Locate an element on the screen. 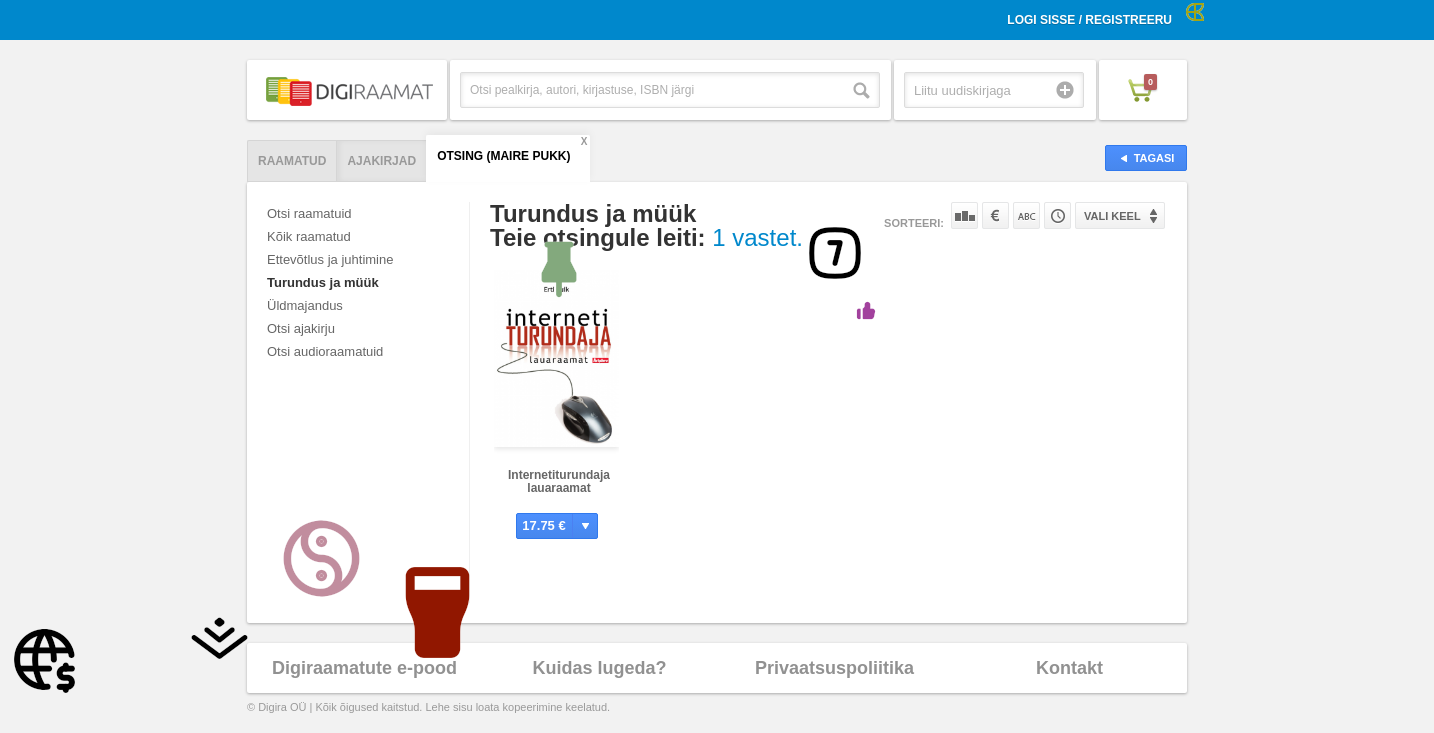 Image resolution: width=1434 pixels, height=733 pixels. open Craft app is located at coordinates (1195, 12).